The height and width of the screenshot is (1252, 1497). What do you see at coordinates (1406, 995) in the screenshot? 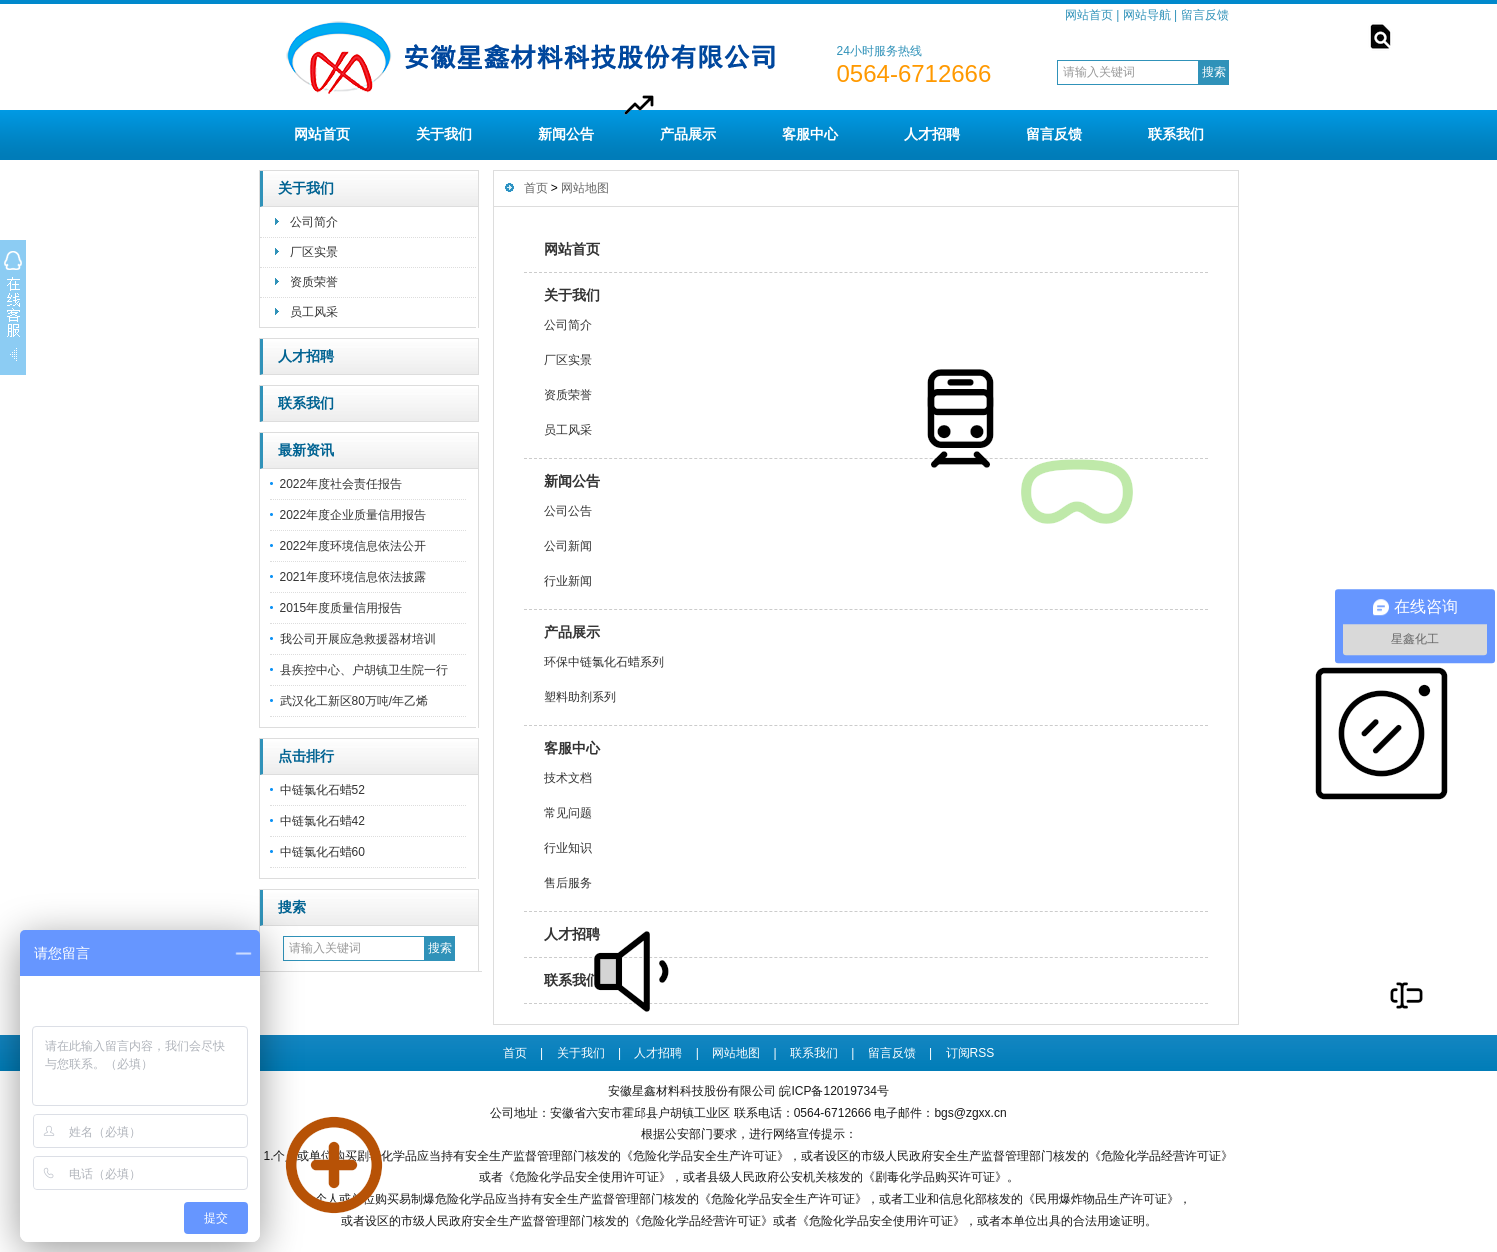
I see `tap to enter text in this field` at bounding box center [1406, 995].